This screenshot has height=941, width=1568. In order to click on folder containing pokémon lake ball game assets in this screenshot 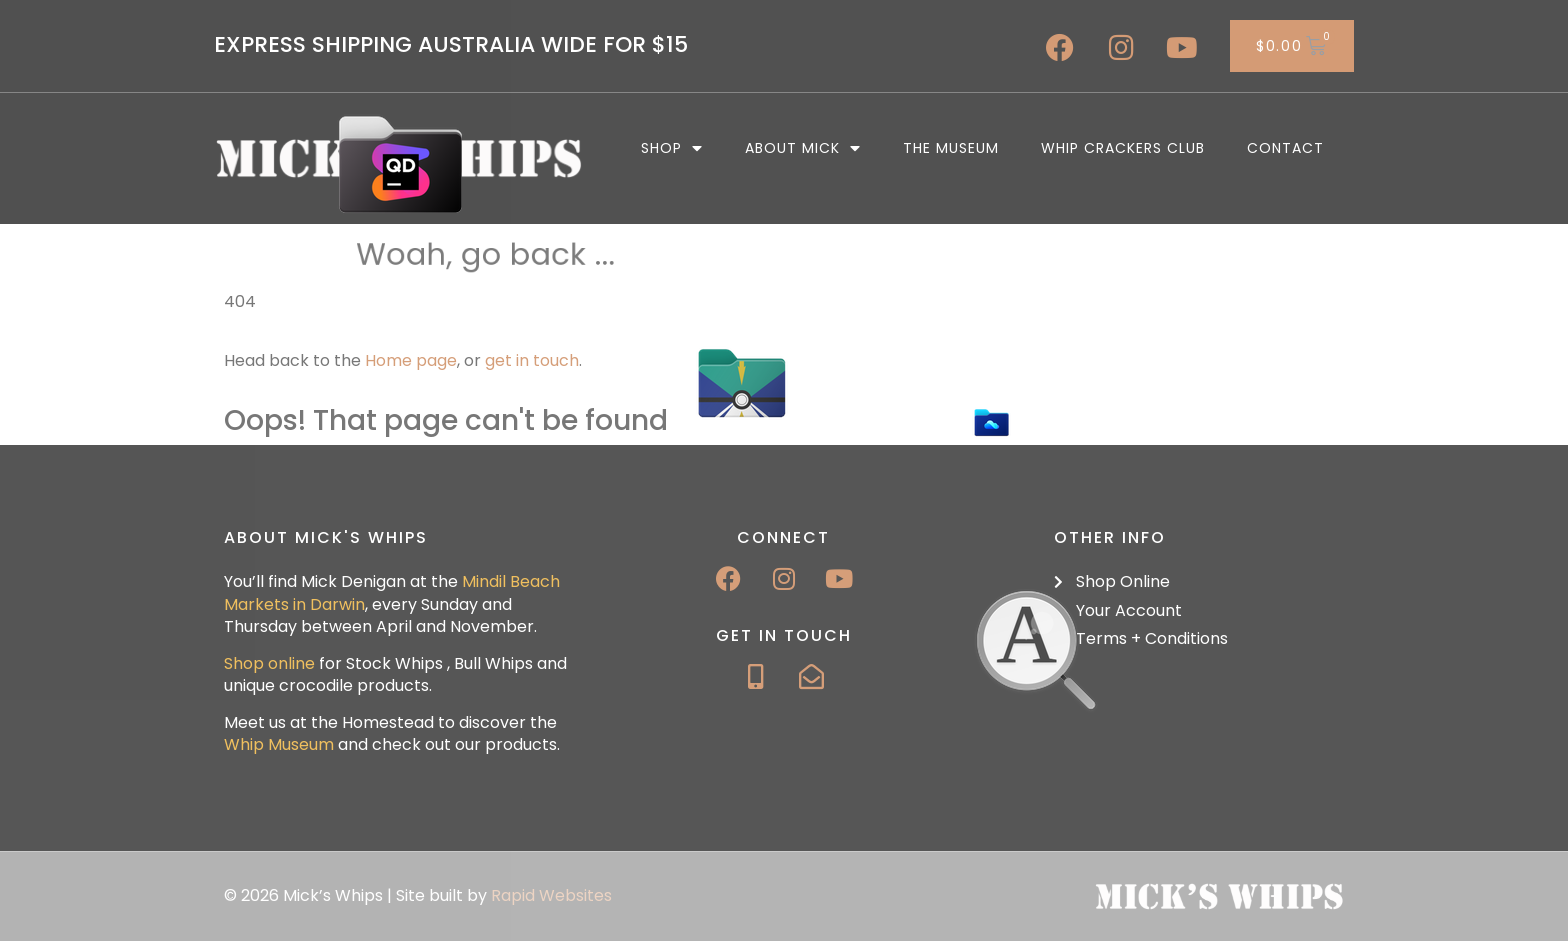, I will do `click(741, 385)`.